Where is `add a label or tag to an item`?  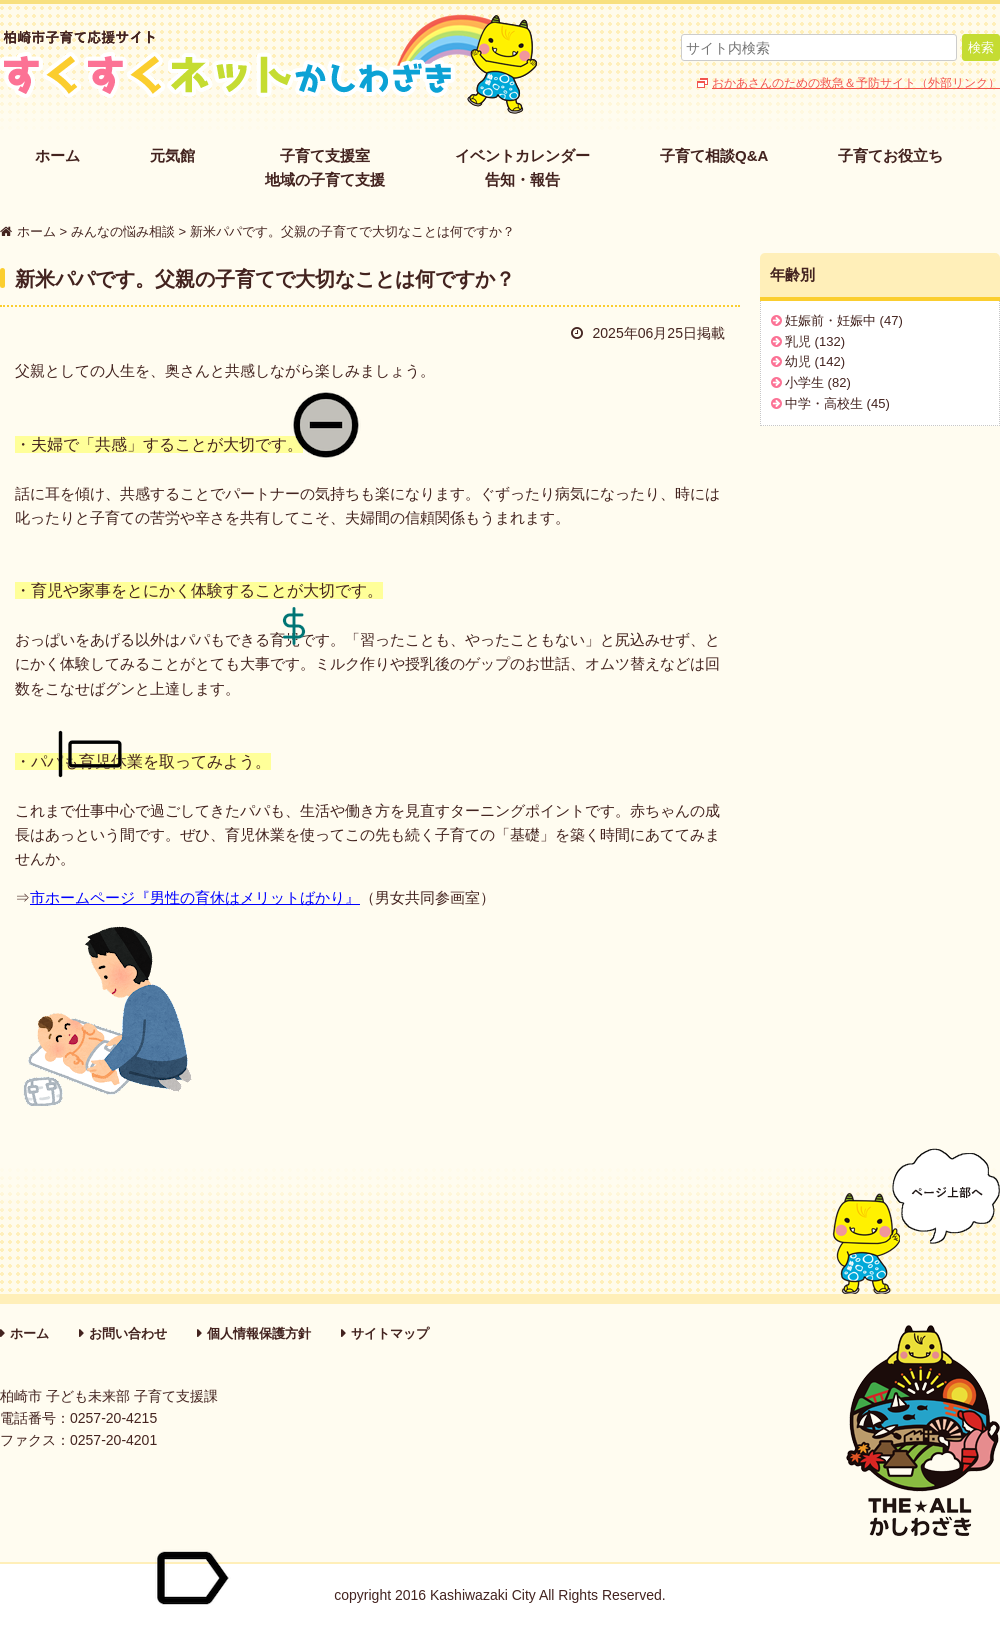 add a label or tag to an item is located at coordinates (191, 1578).